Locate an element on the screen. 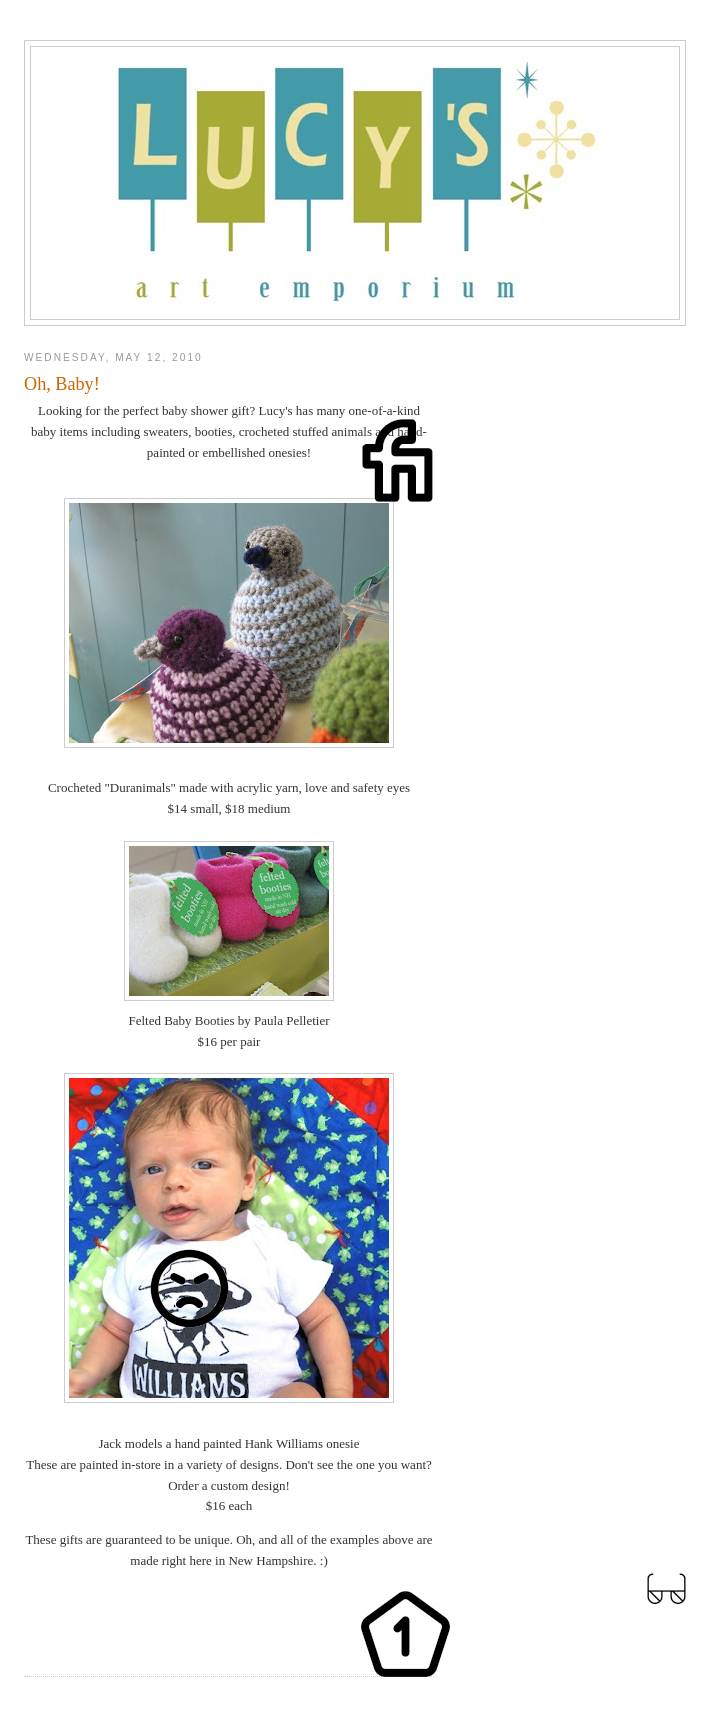  select angry reaction or emoji is located at coordinates (189, 1288).